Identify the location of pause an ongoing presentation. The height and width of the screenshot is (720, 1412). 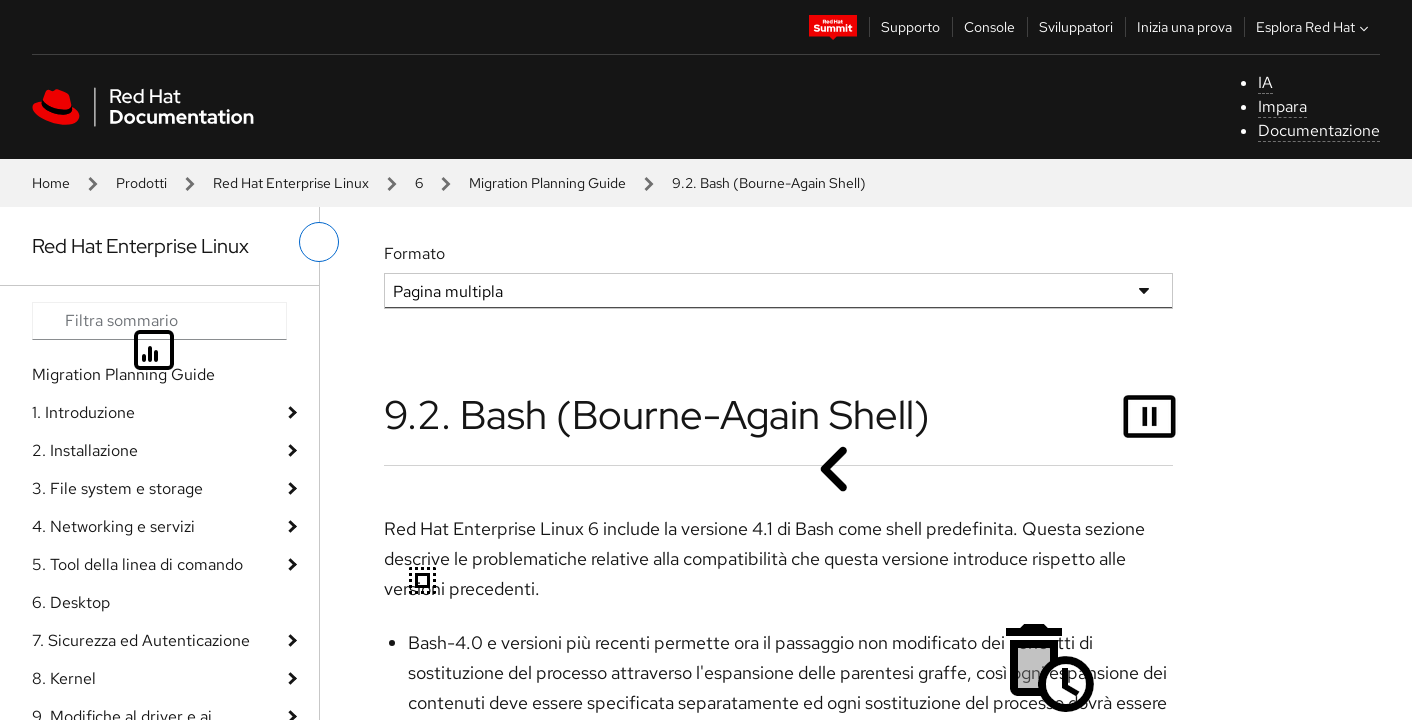
(1149, 416).